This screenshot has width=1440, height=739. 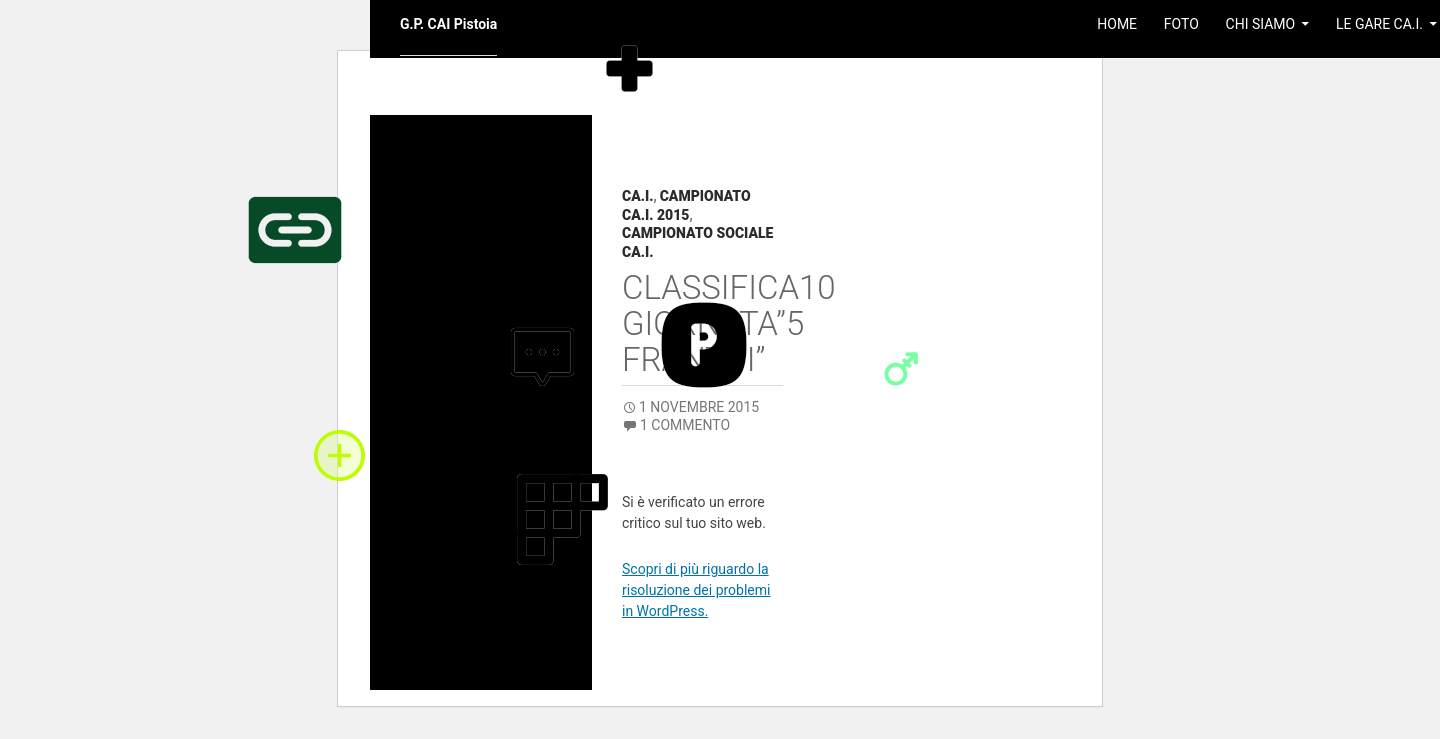 What do you see at coordinates (339, 455) in the screenshot?
I see `add a new item` at bounding box center [339, 455].